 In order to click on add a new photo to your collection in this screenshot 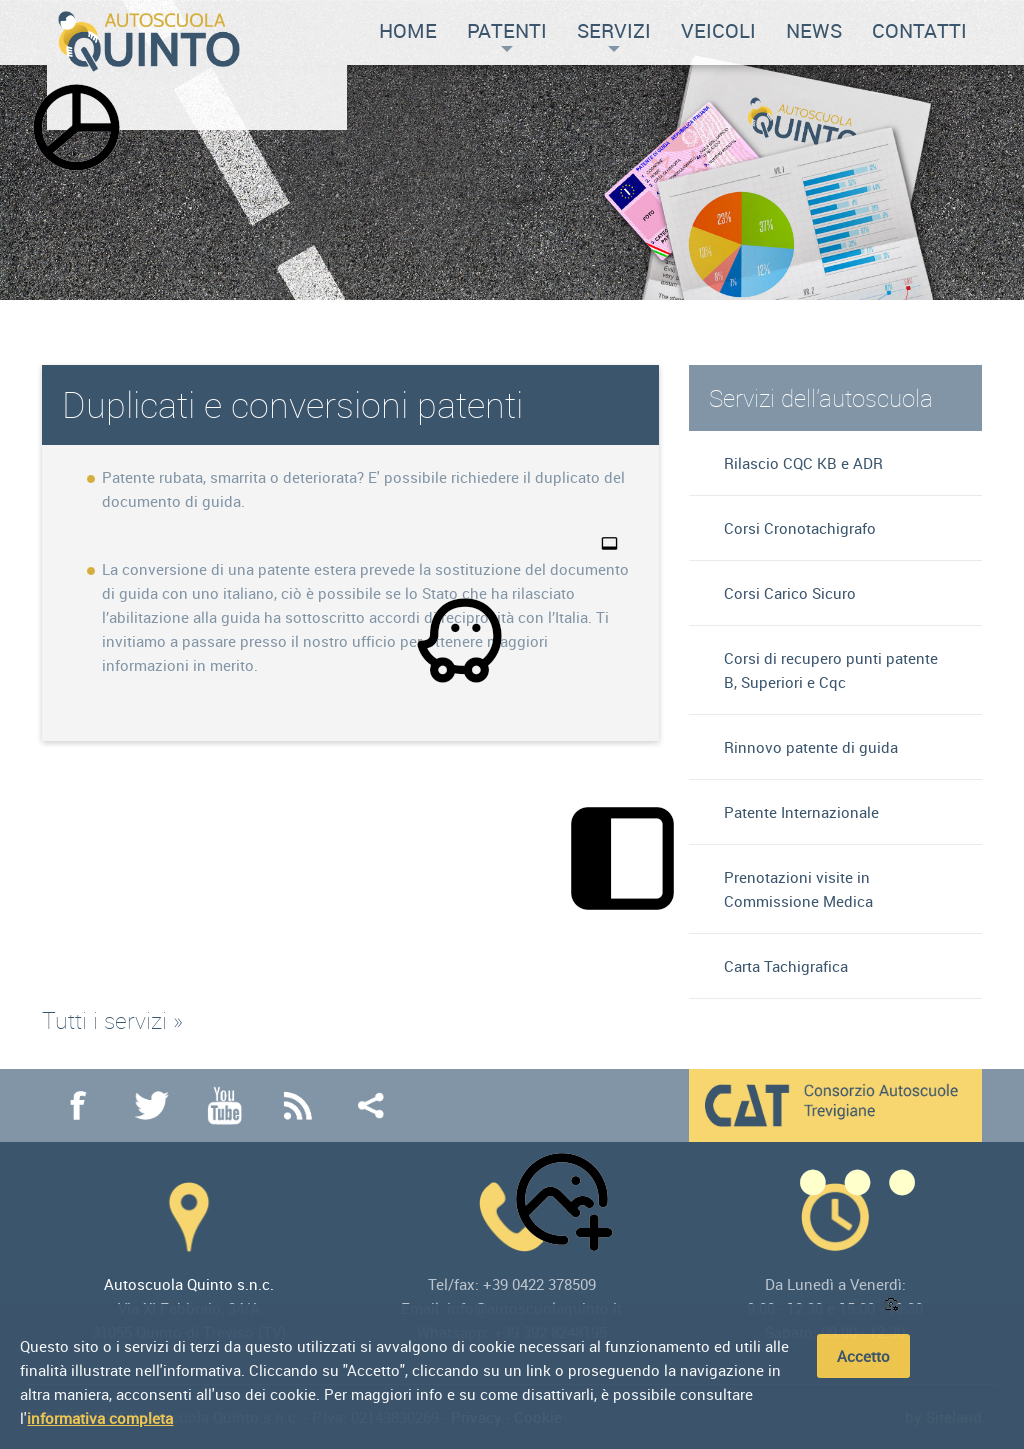, I will do `click(562, 1199)`.